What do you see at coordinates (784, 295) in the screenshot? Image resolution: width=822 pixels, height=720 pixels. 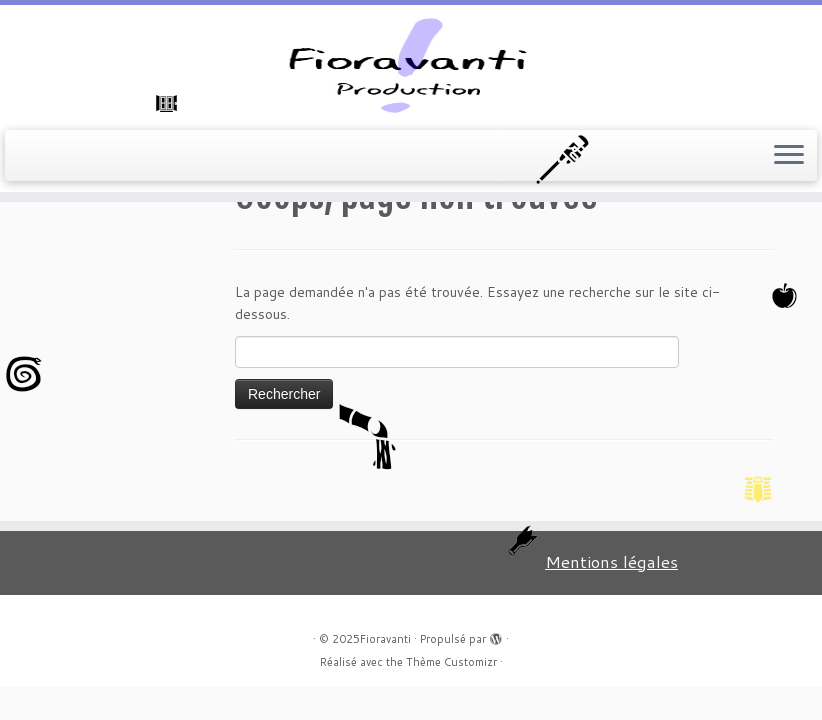 I see `collect a health or bonus item` at bounding box center [784, 295].